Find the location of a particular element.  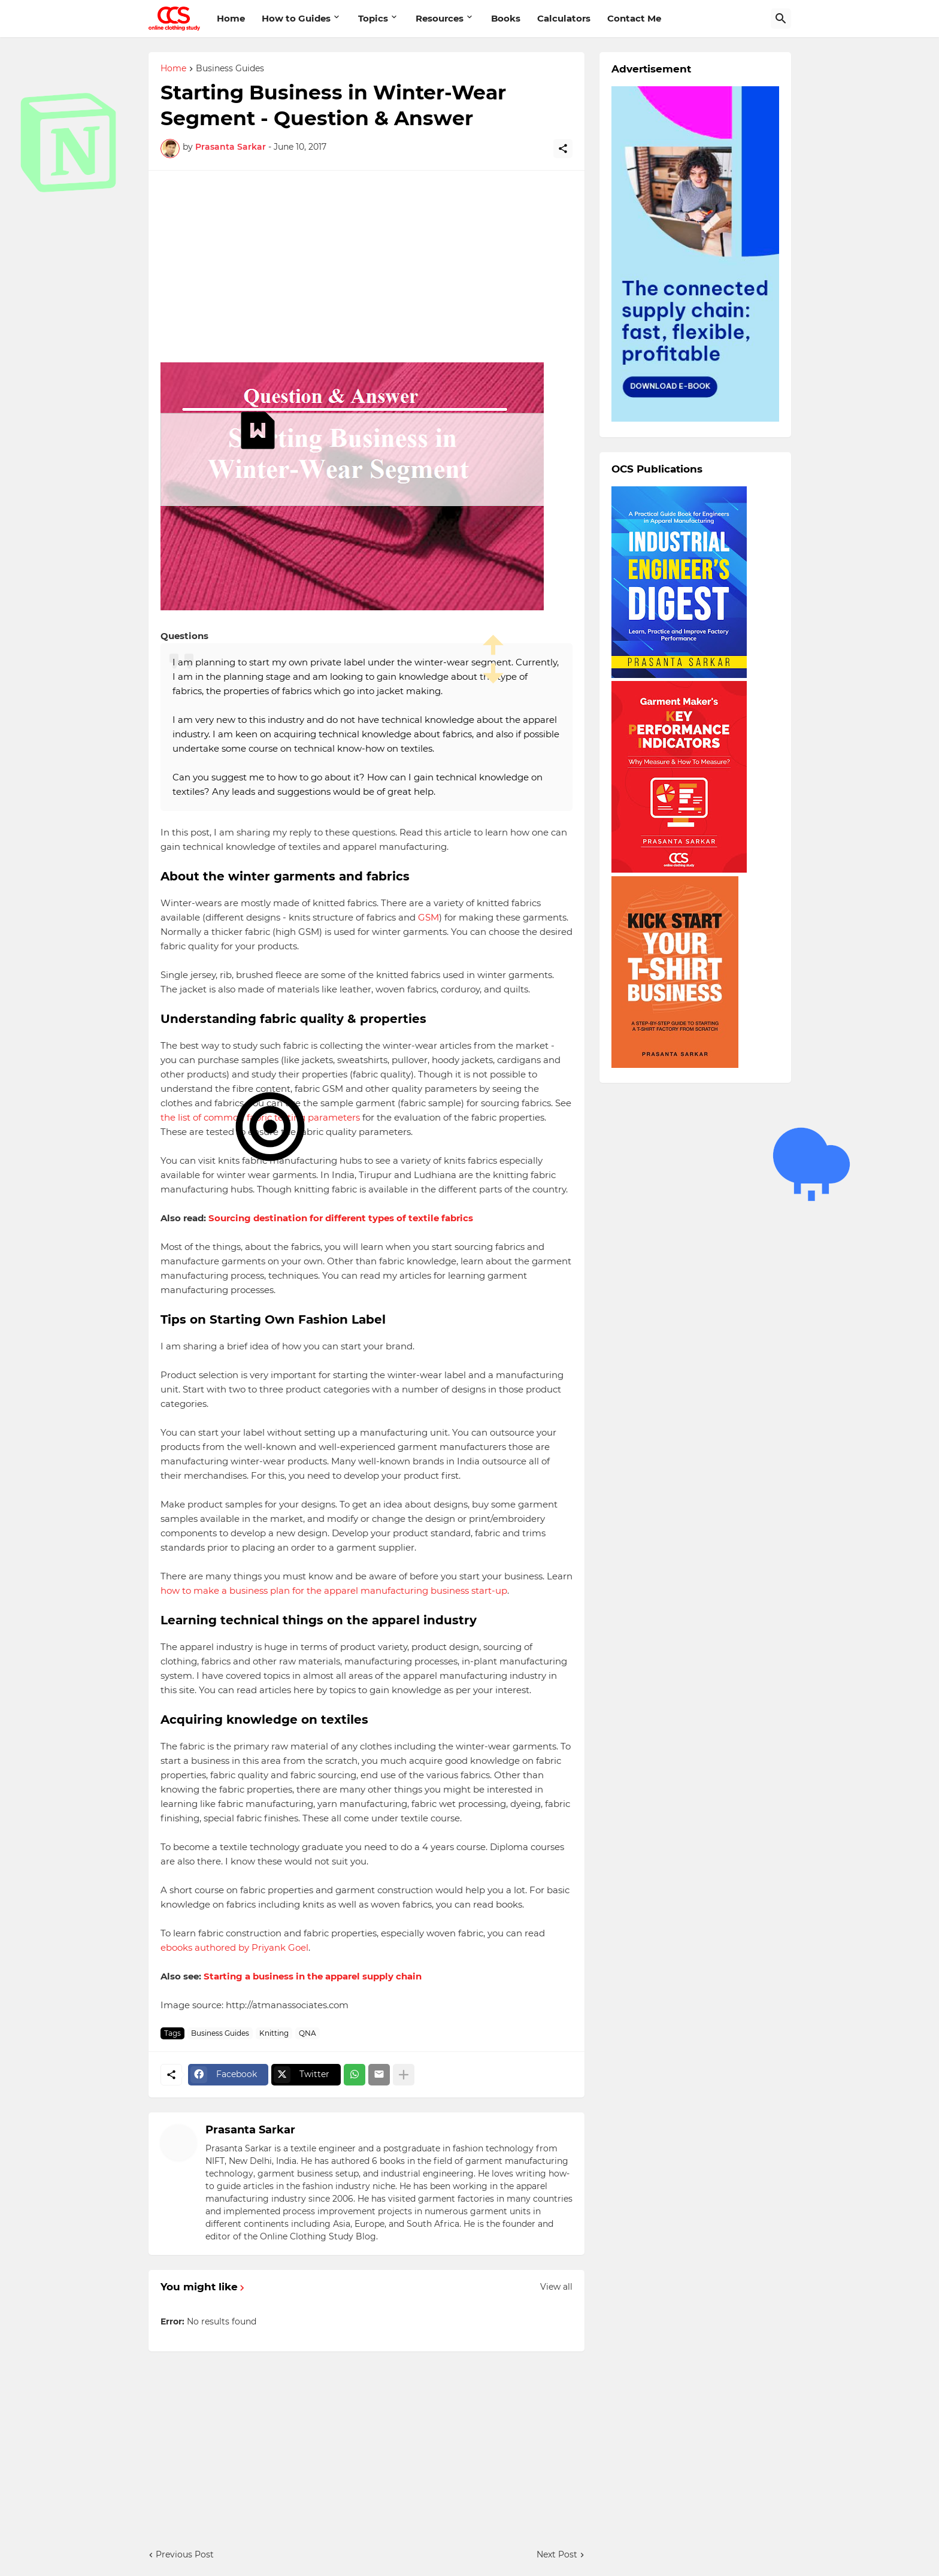

activate focus mode is located at coordinates (270, 1127).